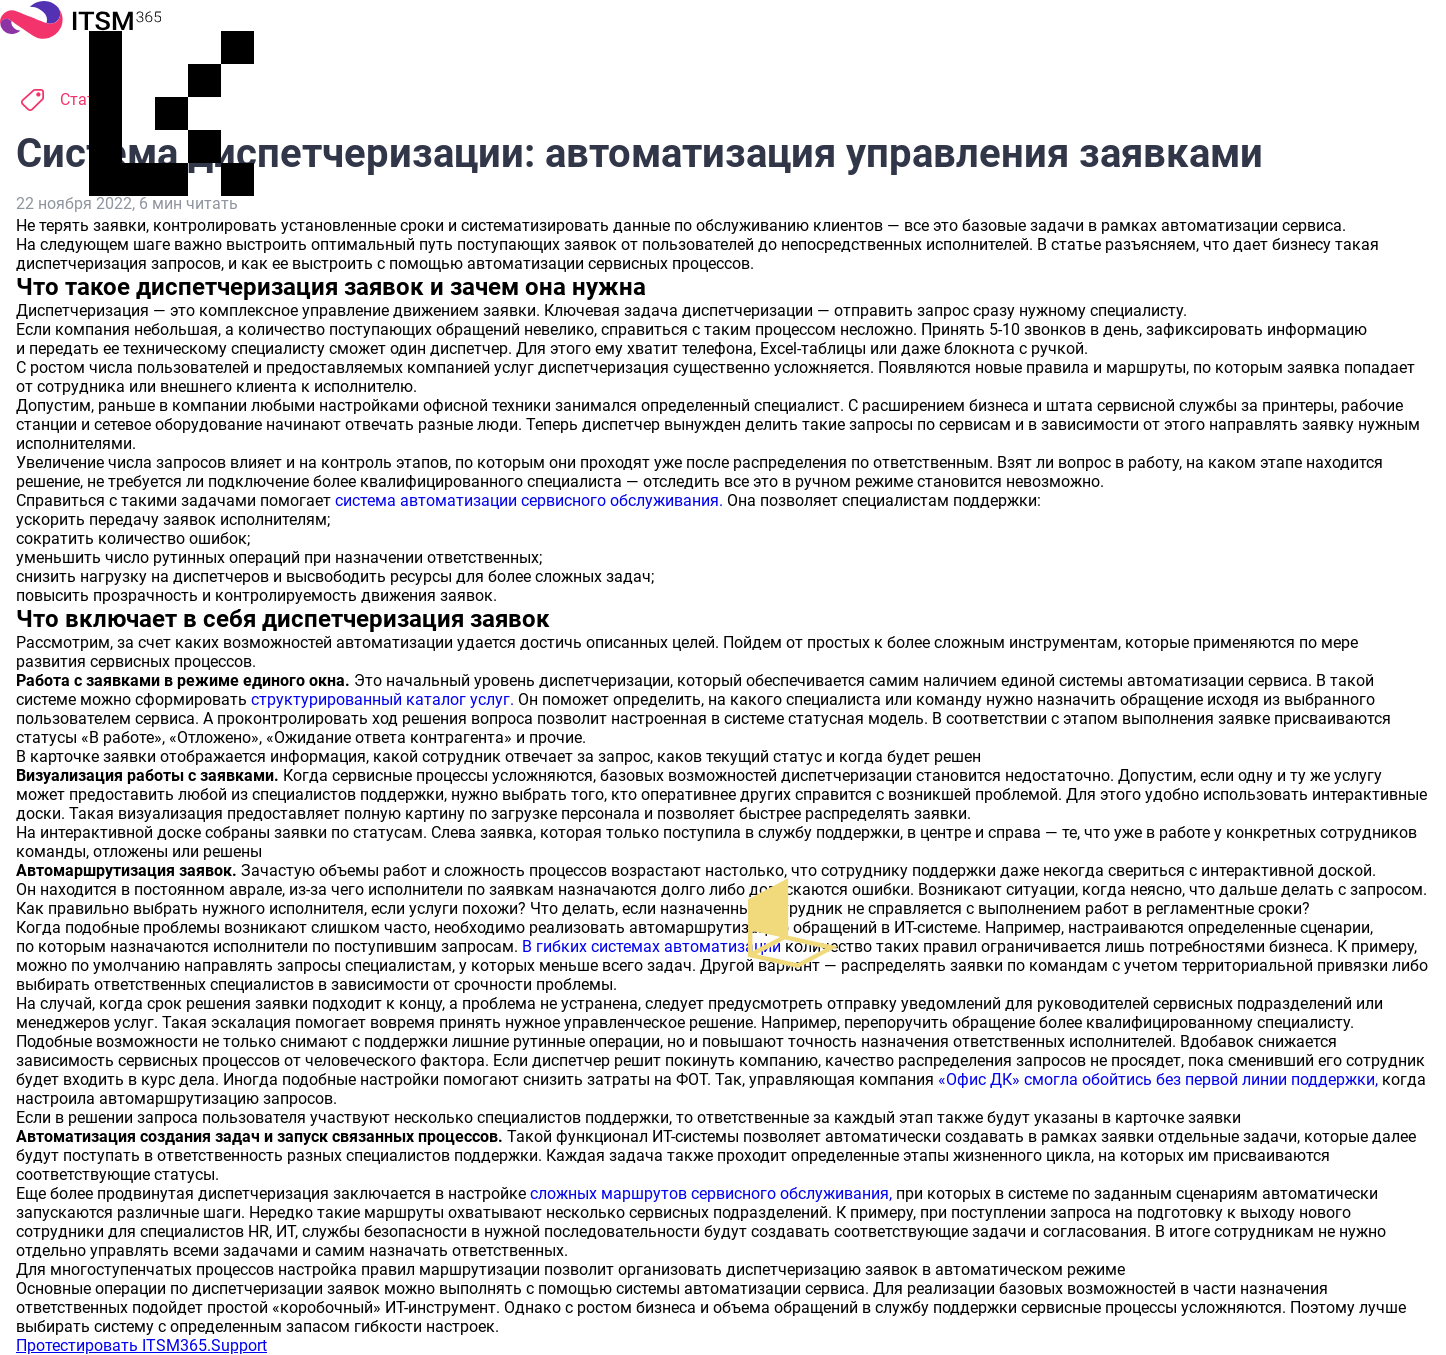  I want to click on visit nexon's website or services, so click(793, 923).